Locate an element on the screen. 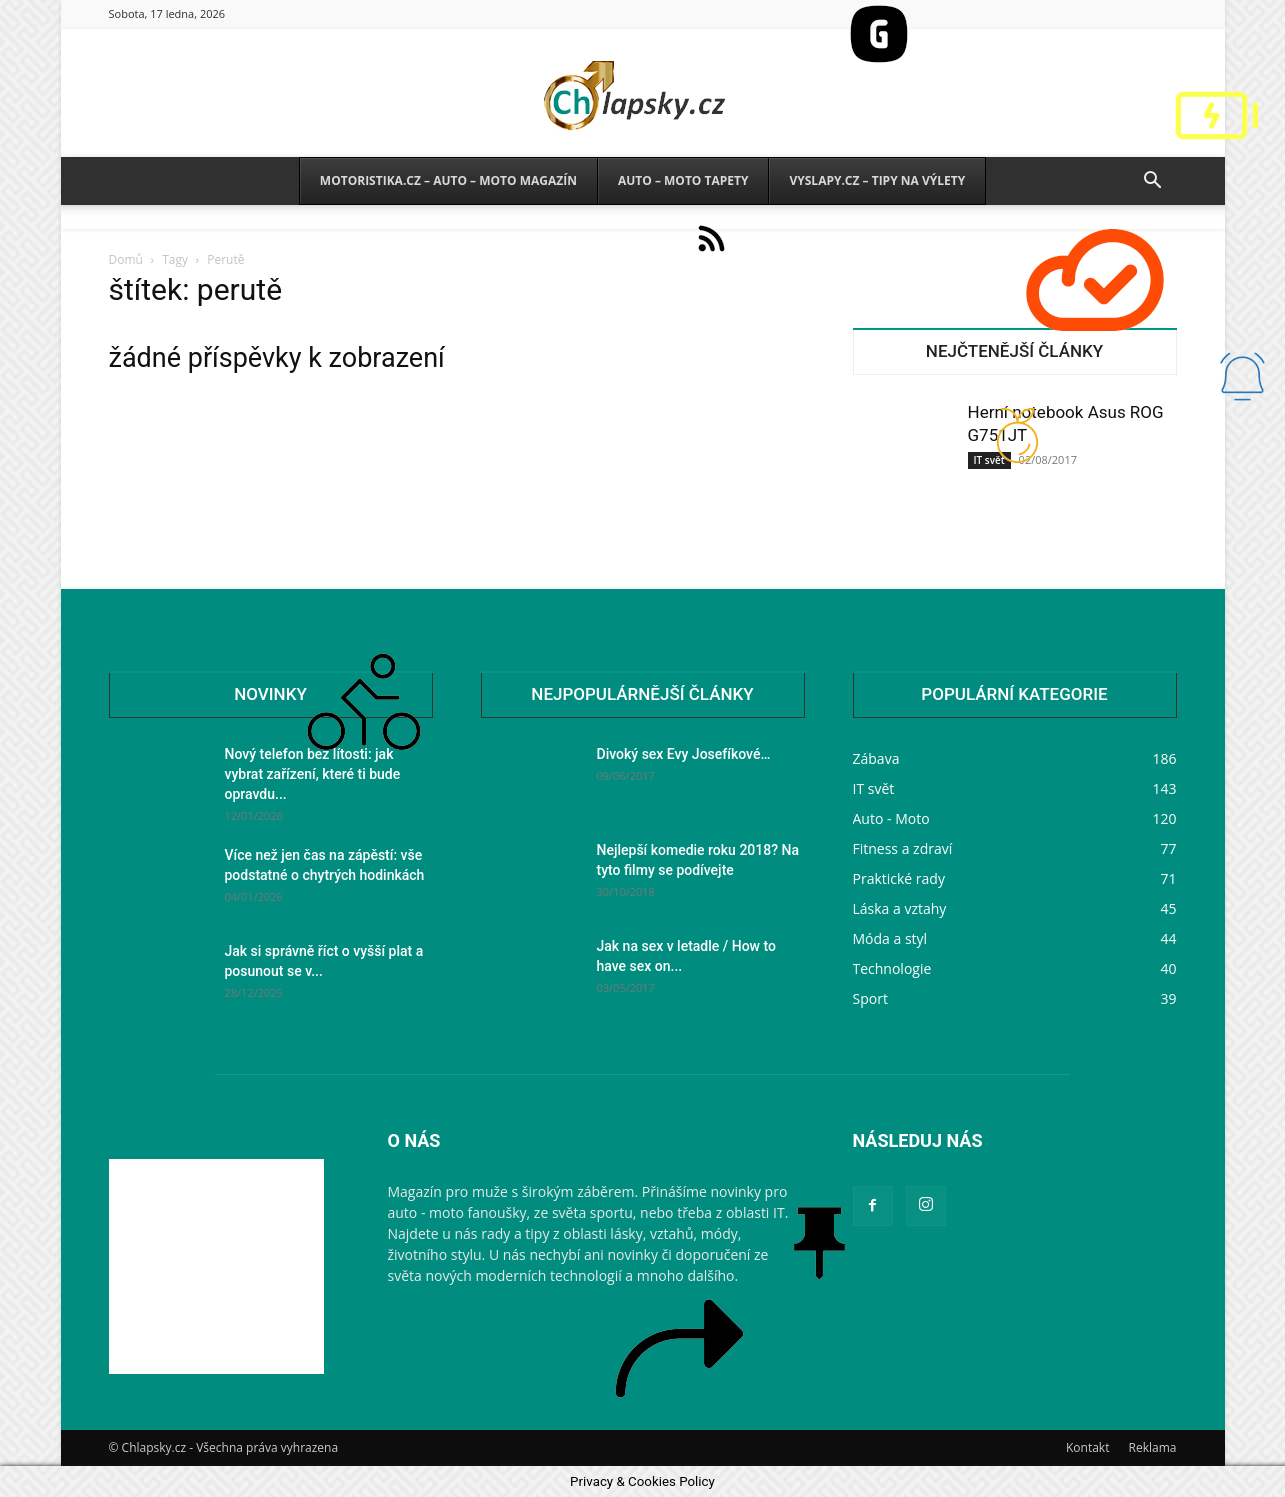  access cycling or bike-related features is located at coordinates (364, 706).